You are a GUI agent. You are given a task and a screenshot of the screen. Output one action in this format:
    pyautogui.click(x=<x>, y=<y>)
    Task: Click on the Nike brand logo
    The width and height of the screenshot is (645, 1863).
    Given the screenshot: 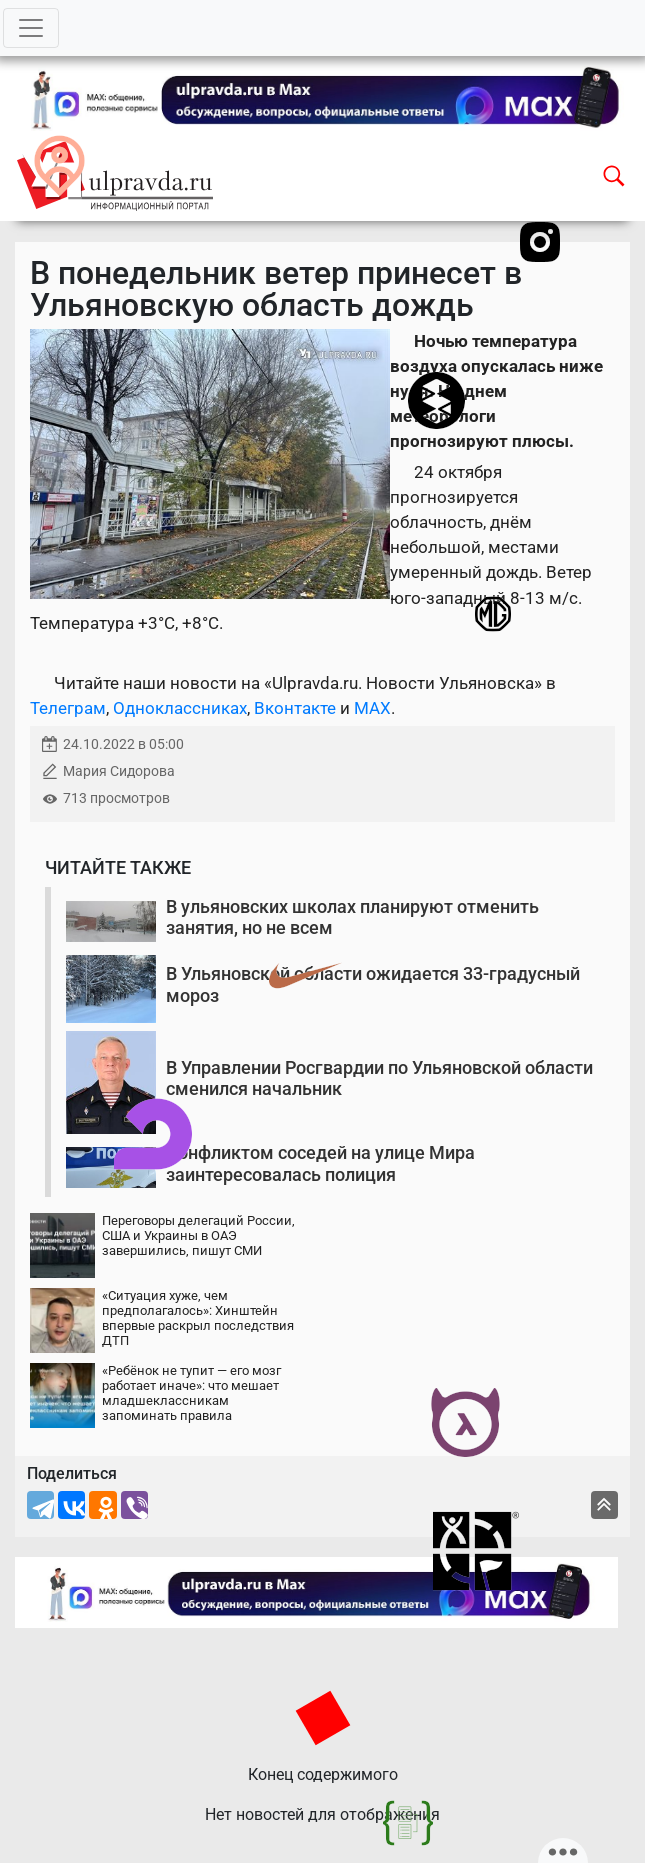 What is the action you would take?
    pyautogui.click(x=305, y=975)
    